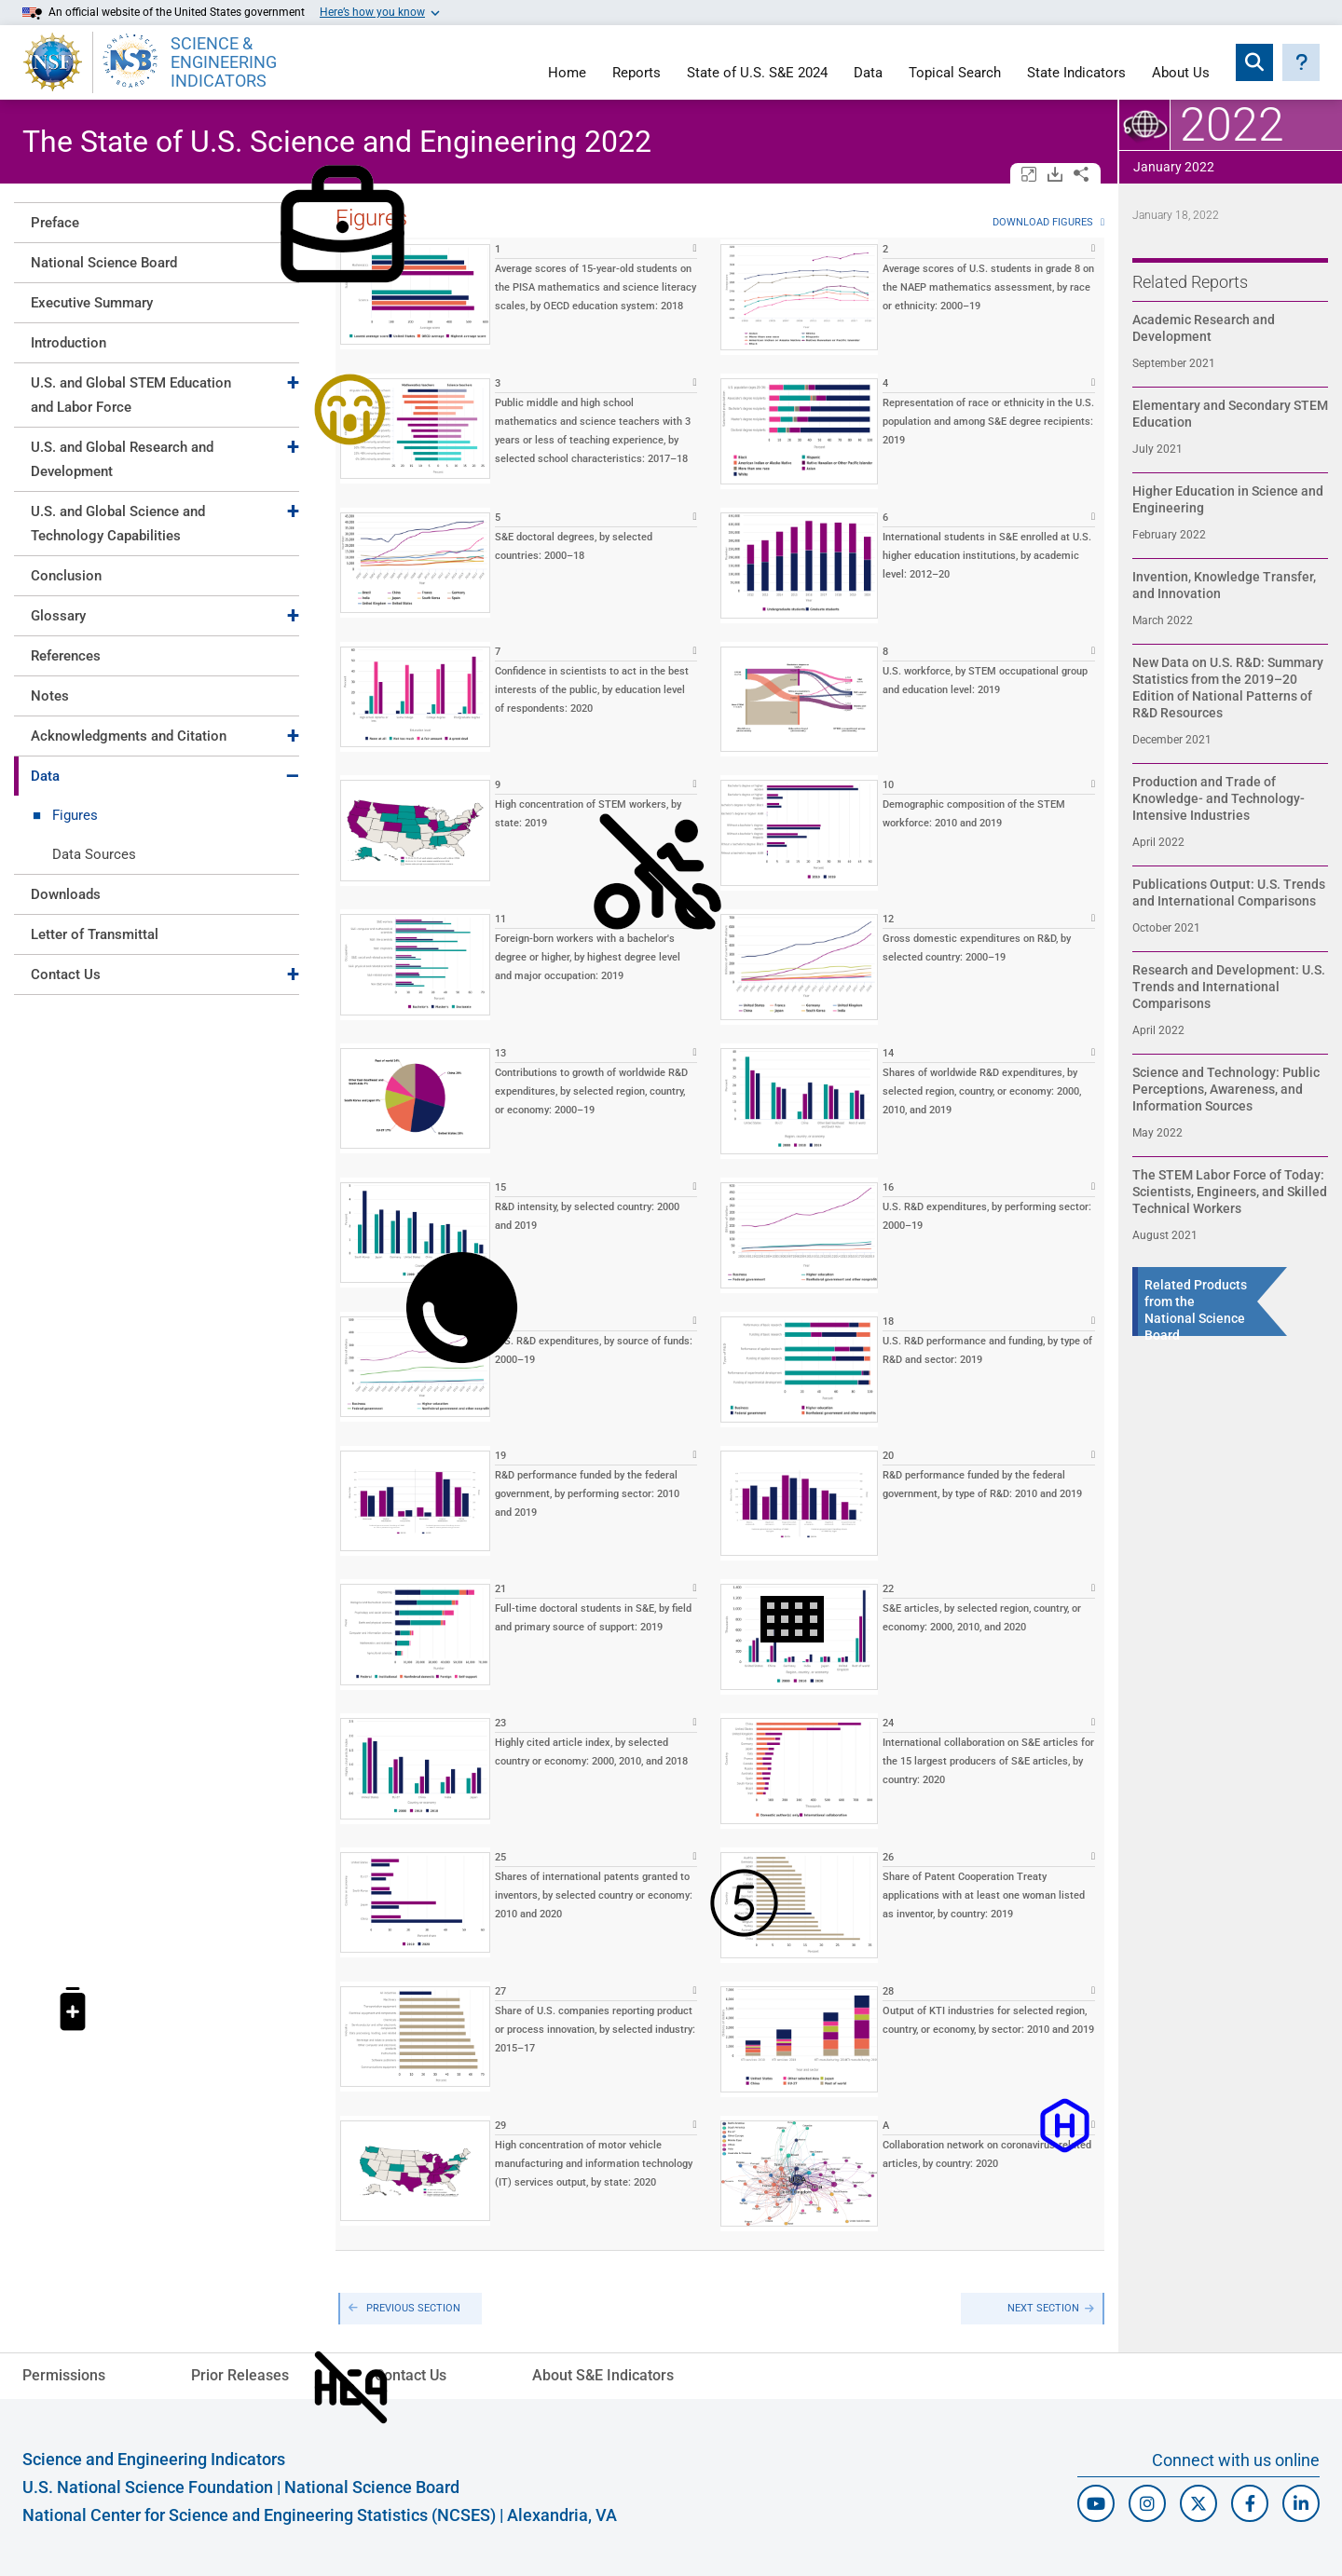 This screenshot has width=1342, height=2576. I want to click on react with a crying emotion, so click(349, 409).